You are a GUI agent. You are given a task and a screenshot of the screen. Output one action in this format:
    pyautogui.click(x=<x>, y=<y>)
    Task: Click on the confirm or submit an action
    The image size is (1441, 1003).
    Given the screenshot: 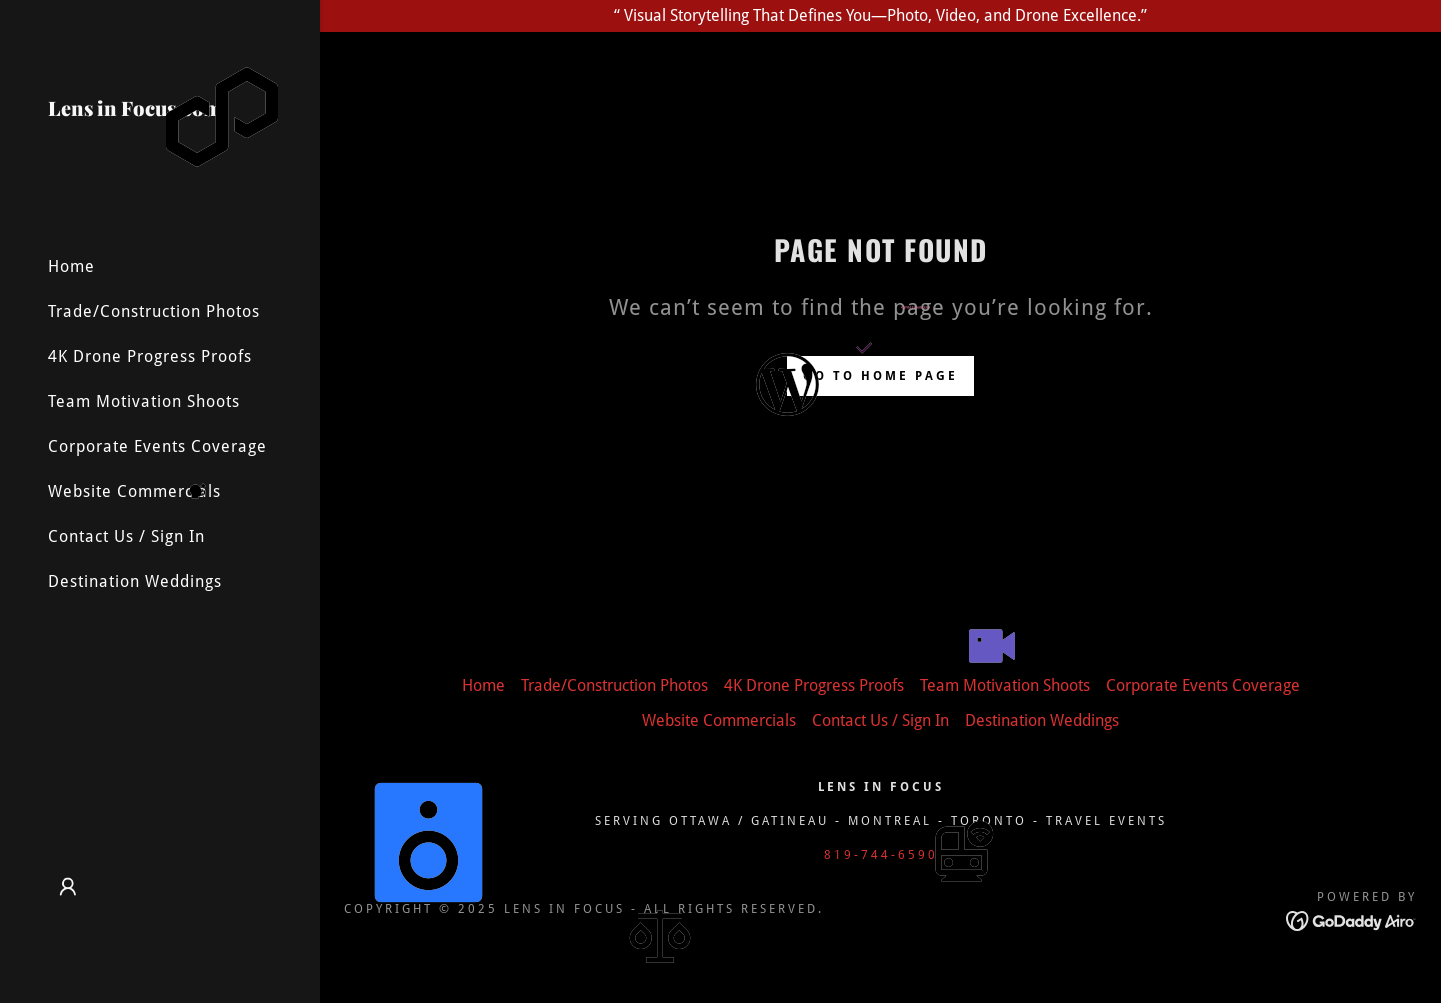 What is the action you would take?
    pyautogui.click(x=864, y=348)
    